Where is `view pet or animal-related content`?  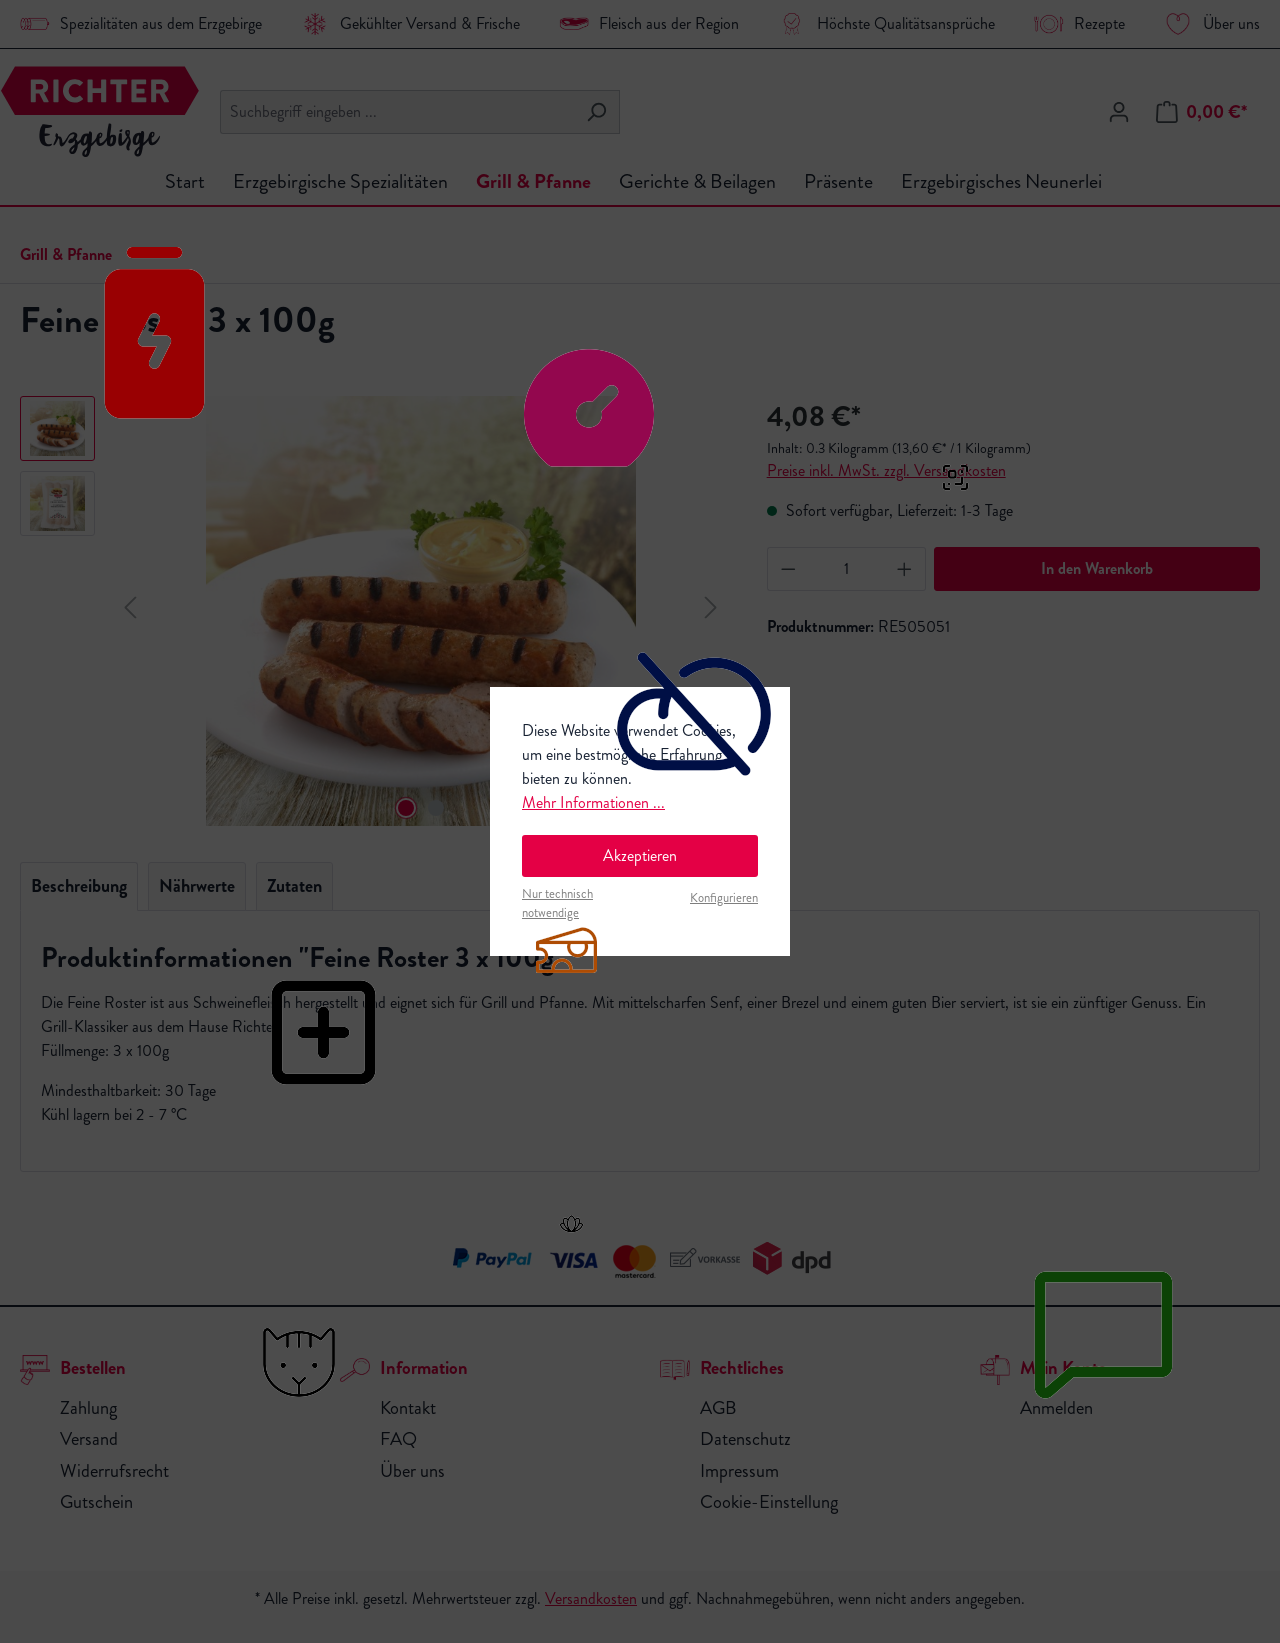 view pet or animal-related content is located at coordinates (299, 1361).